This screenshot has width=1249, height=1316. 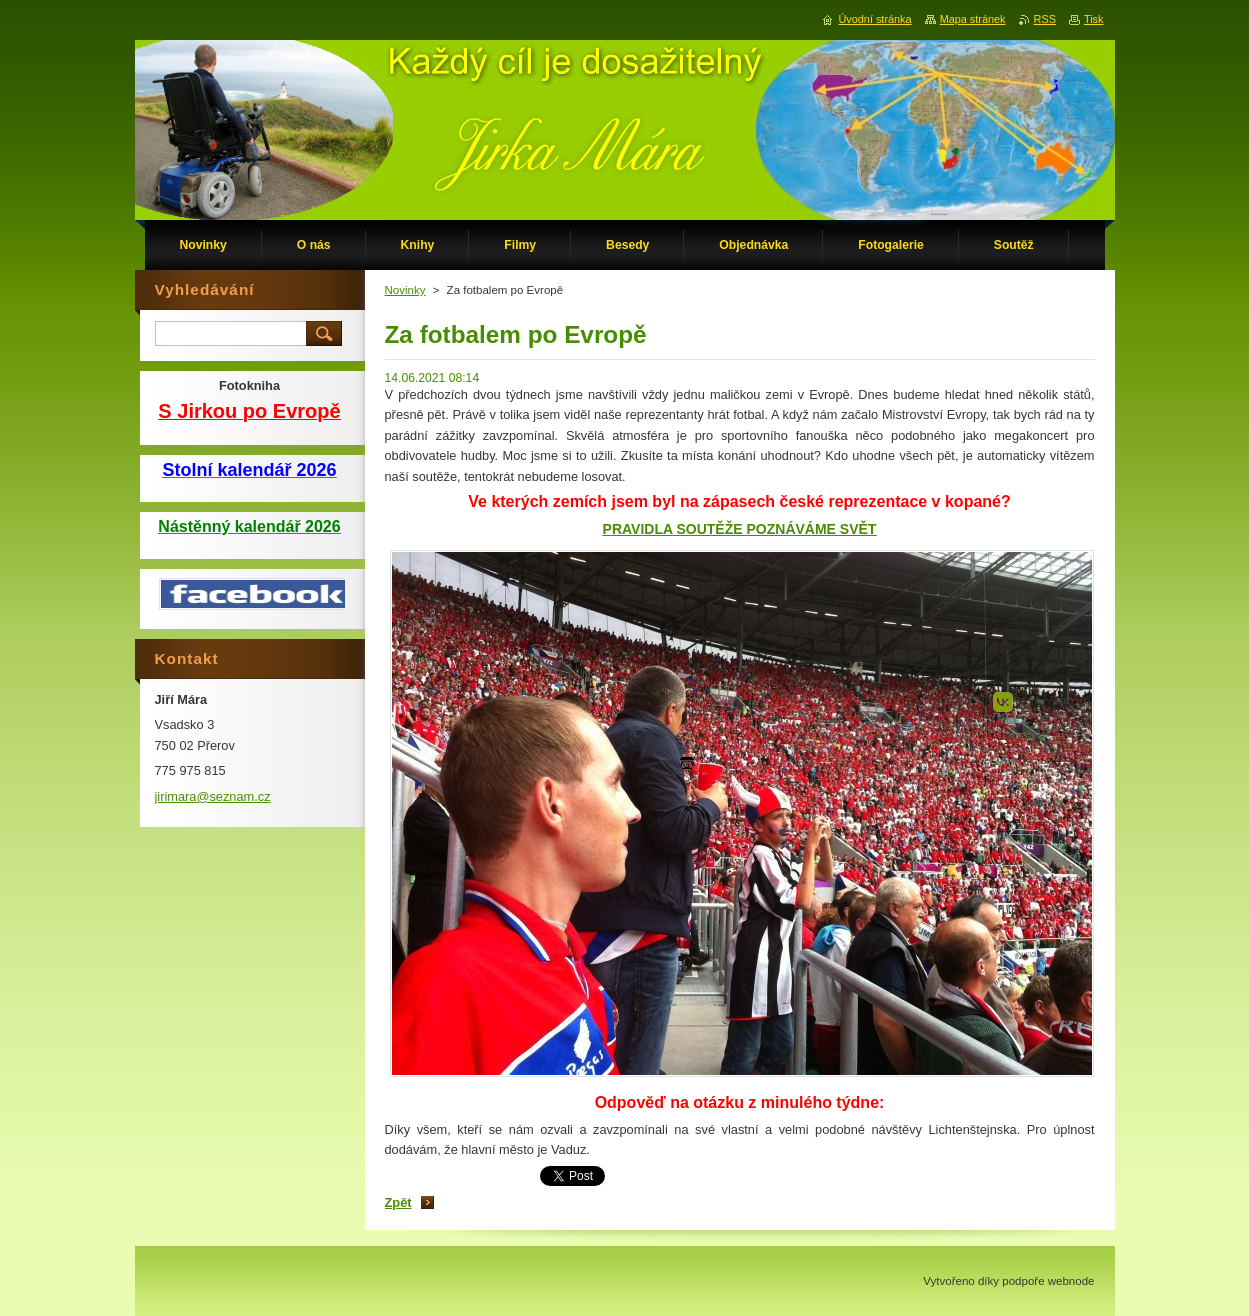 I want to click on open VK social network app, so click(x=1003, y=702).